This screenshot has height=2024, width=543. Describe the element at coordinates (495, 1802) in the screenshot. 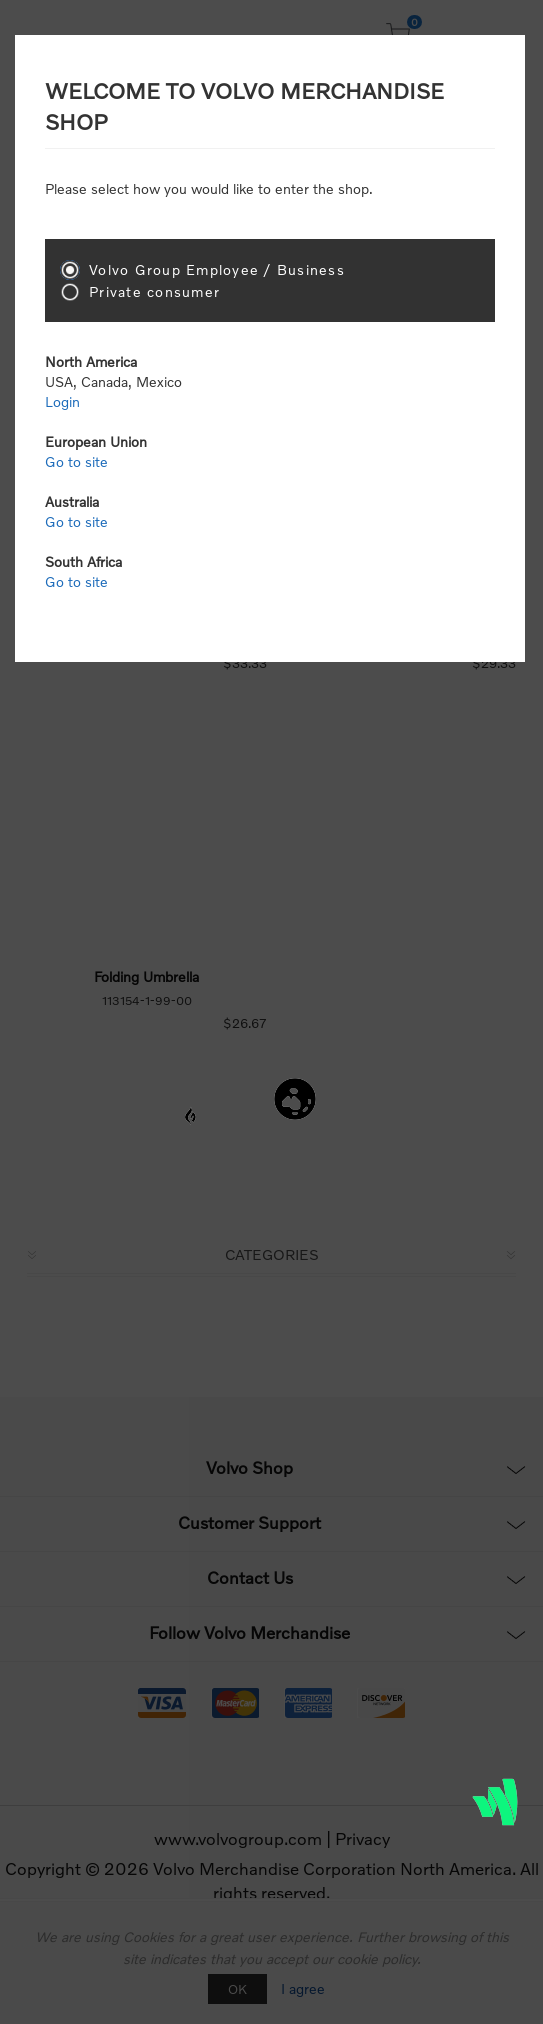

I see `access google wallet for payments` at that location.